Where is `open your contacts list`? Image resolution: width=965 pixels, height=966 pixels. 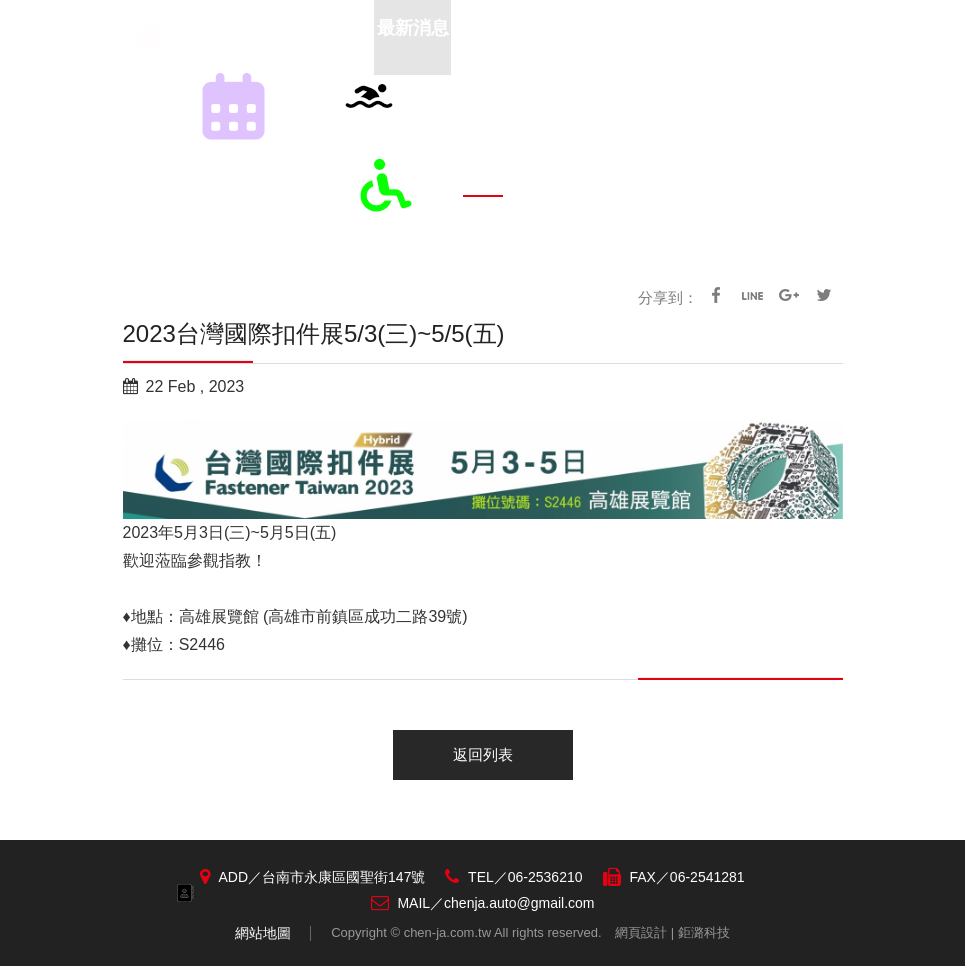
open your contacts list is located at coordinates (185, 893).